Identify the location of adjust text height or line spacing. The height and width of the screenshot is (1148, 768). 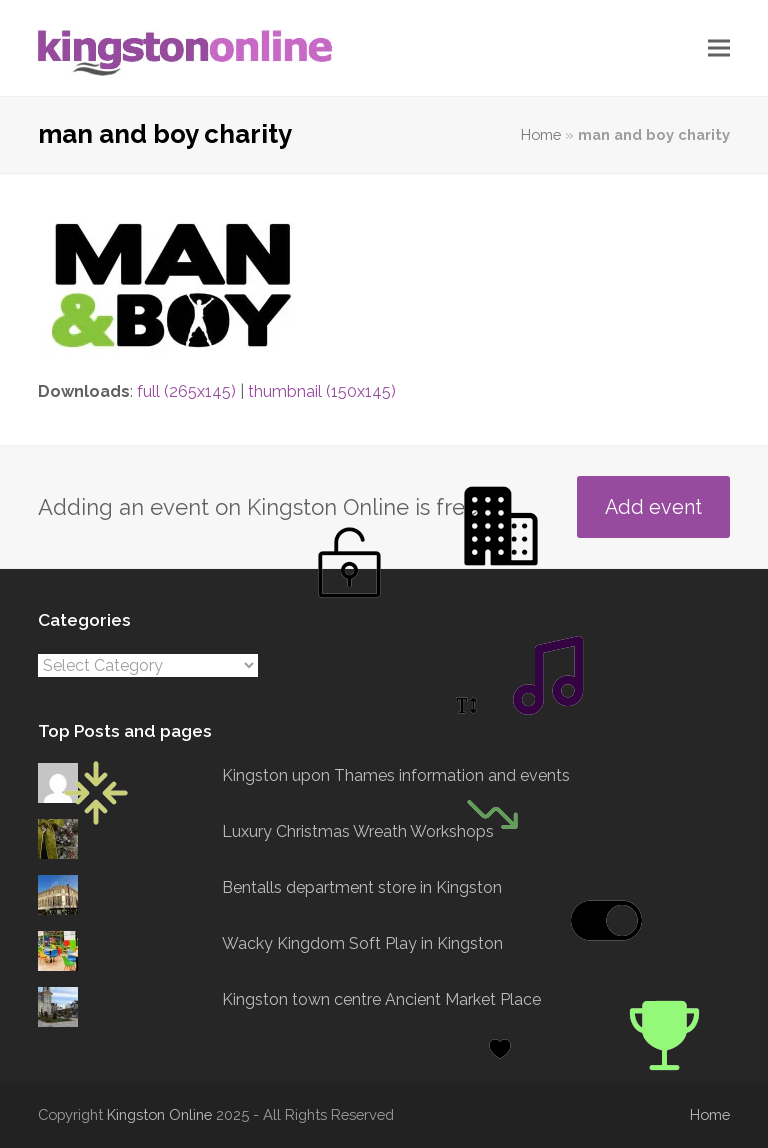
(466, 705).